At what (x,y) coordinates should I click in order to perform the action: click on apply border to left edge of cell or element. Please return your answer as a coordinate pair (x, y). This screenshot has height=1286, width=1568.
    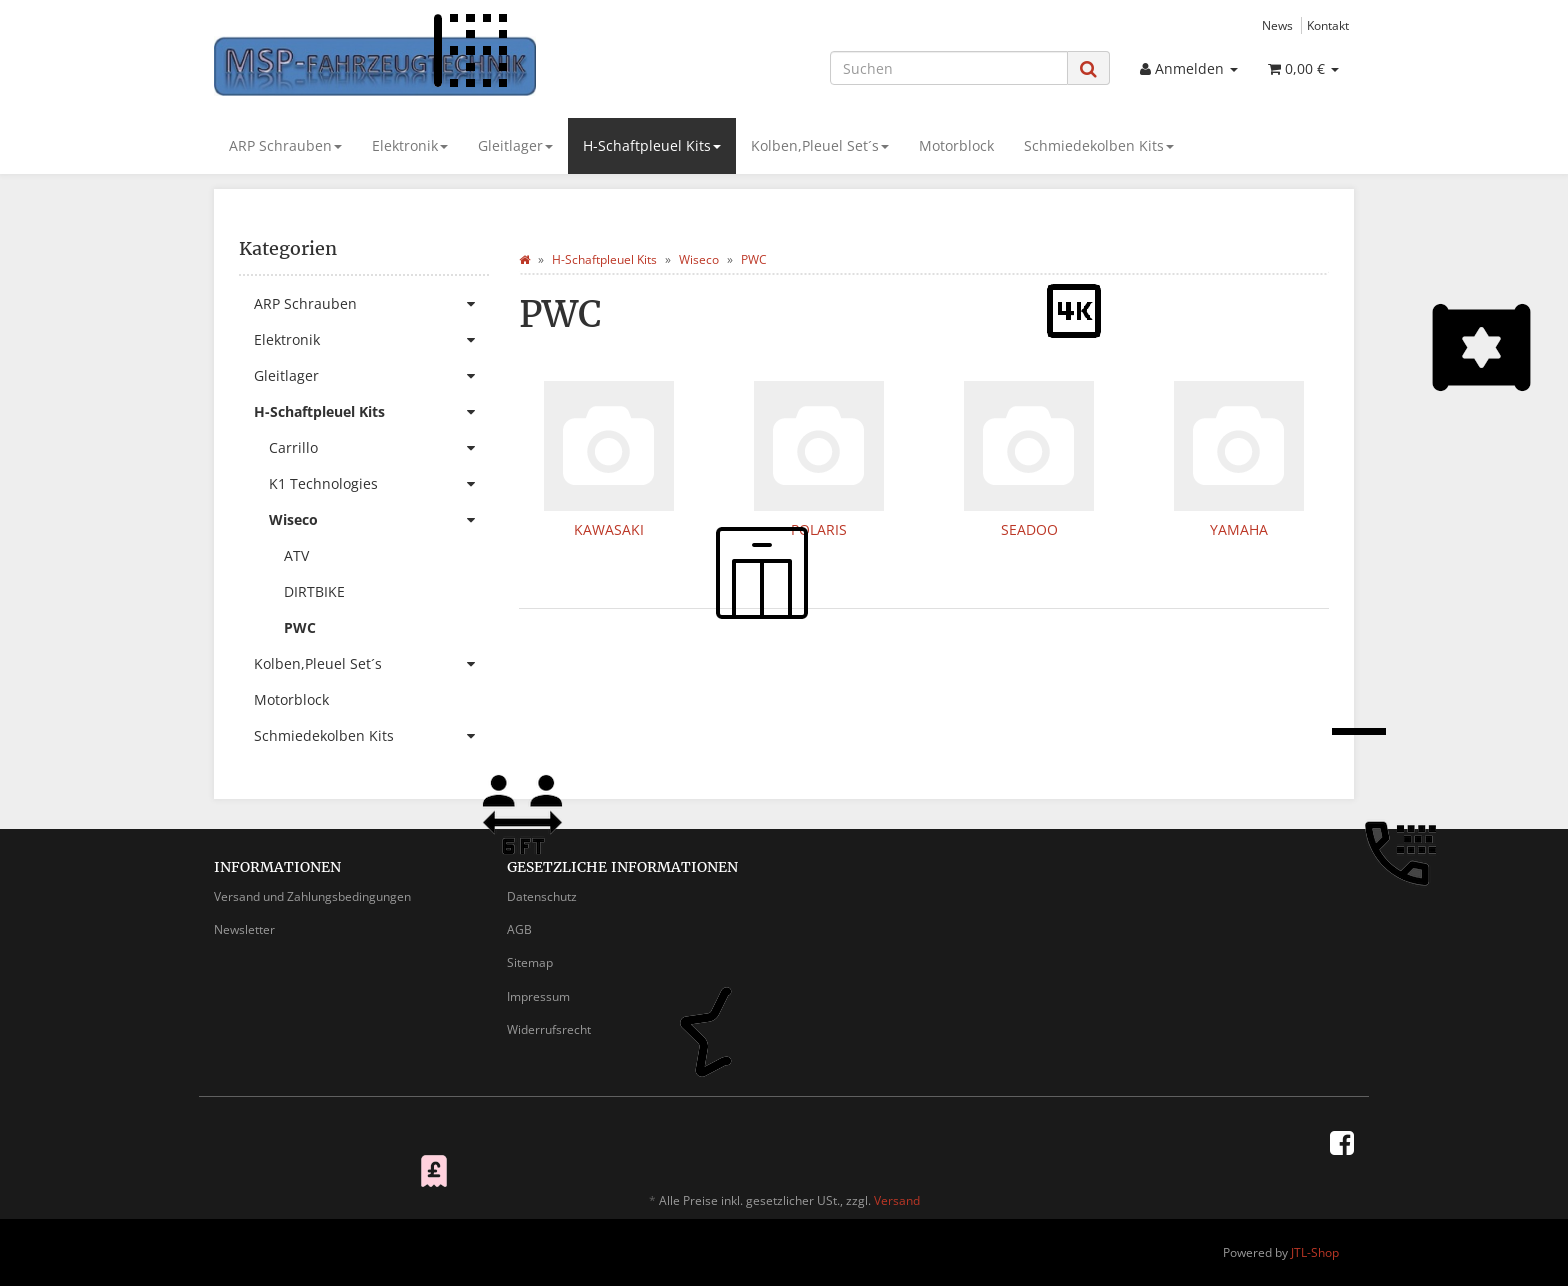
    Looking at the image, I should click on (470, 50).